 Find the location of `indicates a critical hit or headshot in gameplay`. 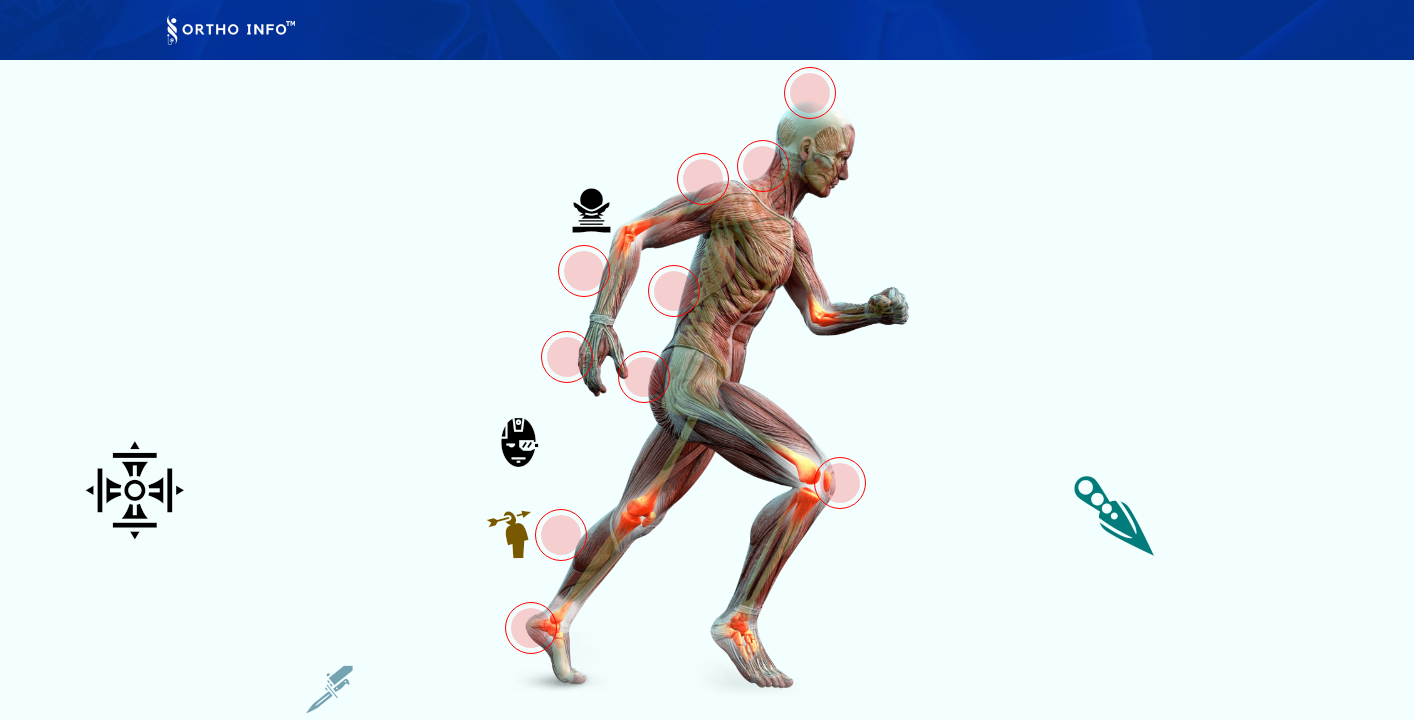

indicates a critical hit or headshot in gameplay is located at coordinates (510, 534).